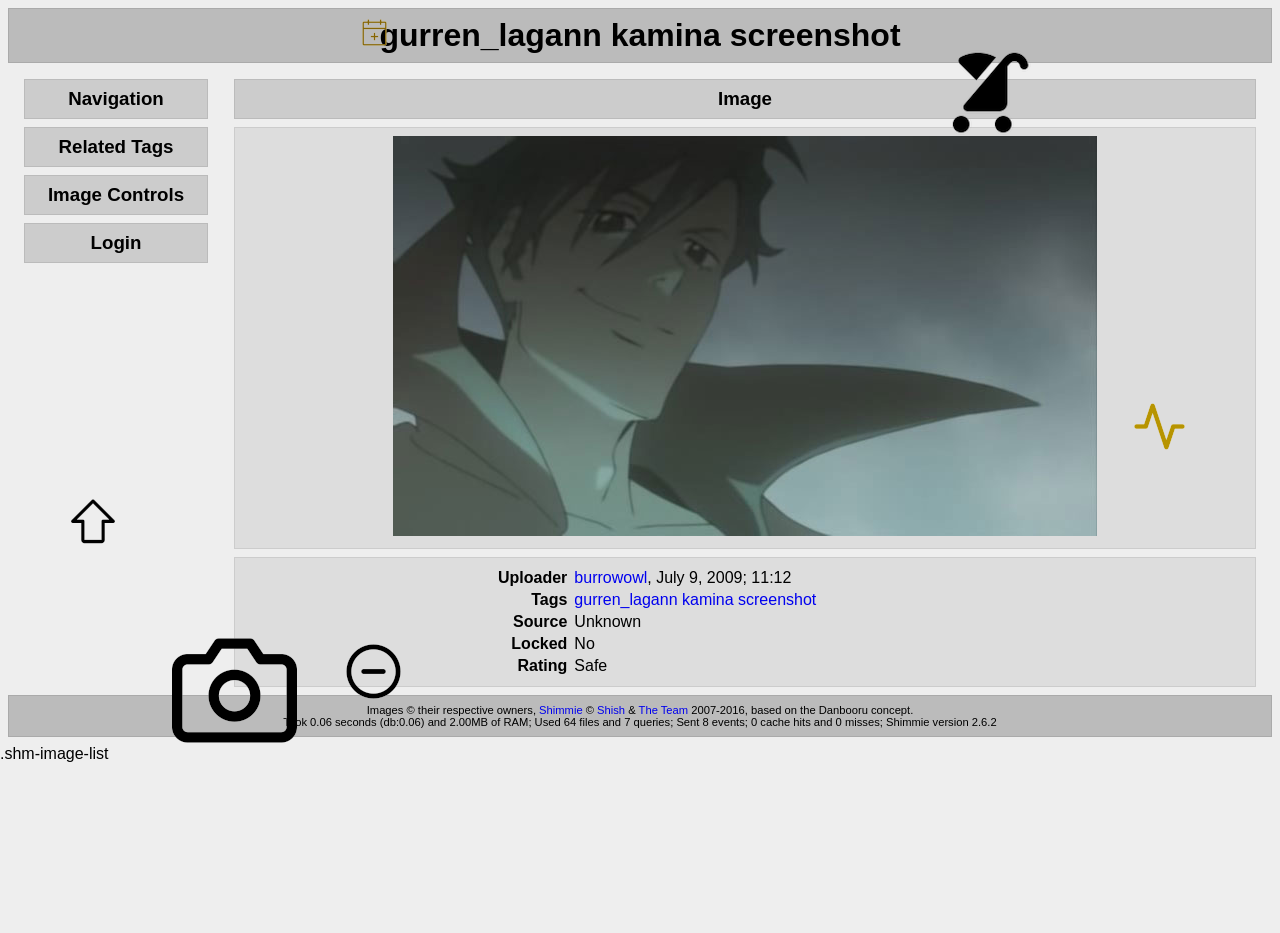 The width and height of the screenshot is (1280, 933). I want to click on remove an item from a list or collection, so click(373, 671).